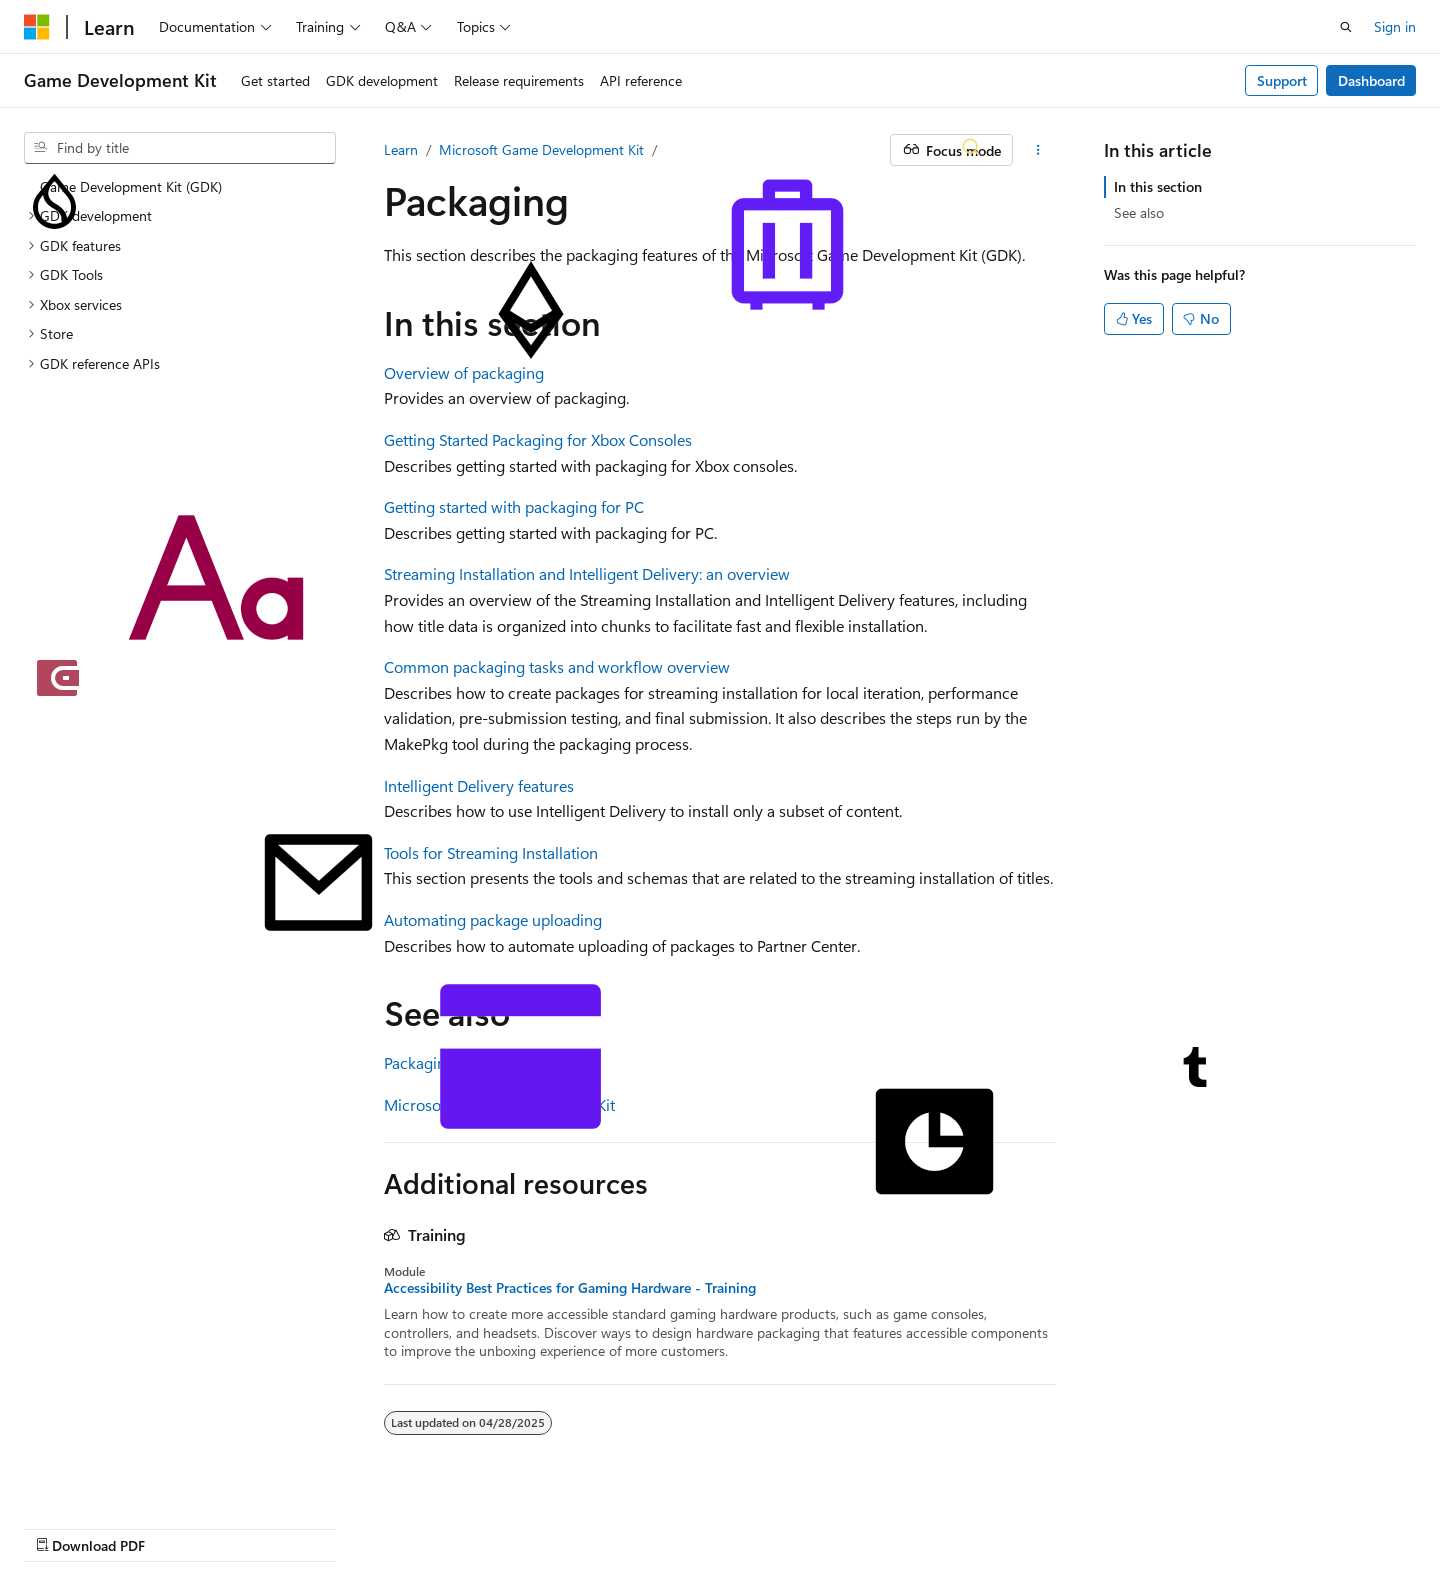  What do you see at coordinates (520, 1056) in the screenshot?
I see `access payment methods` at bounding box center [520, 1056].